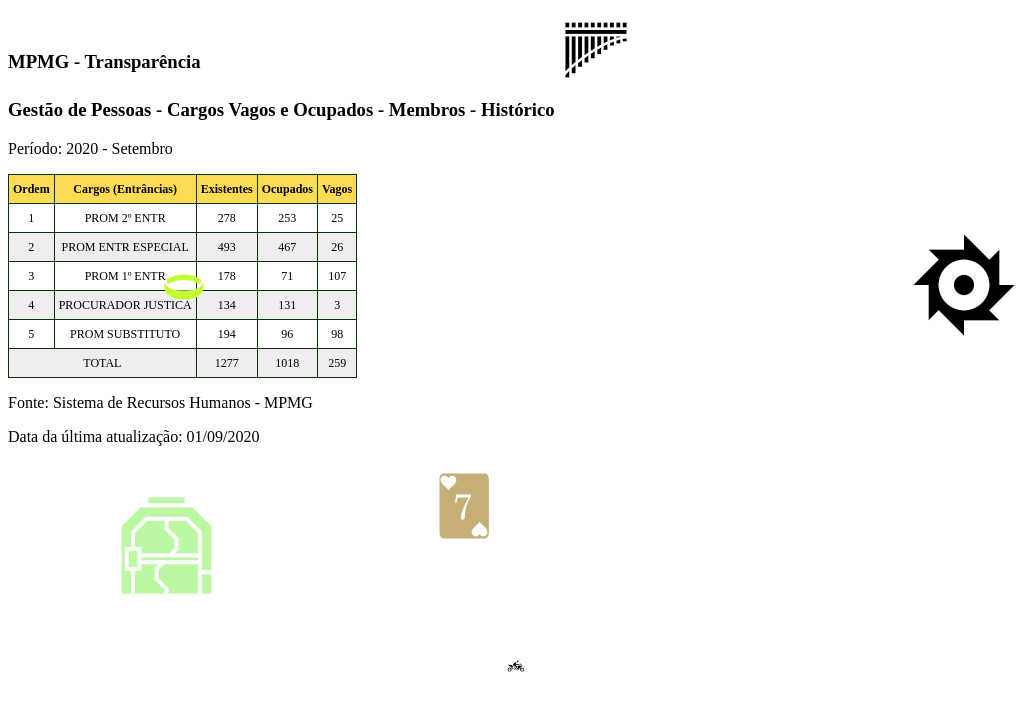 The image size is (1024, 720). Describe the element at coordinates (464, 506) in the screenshot. I see `seven of hearts playing card` at that location.